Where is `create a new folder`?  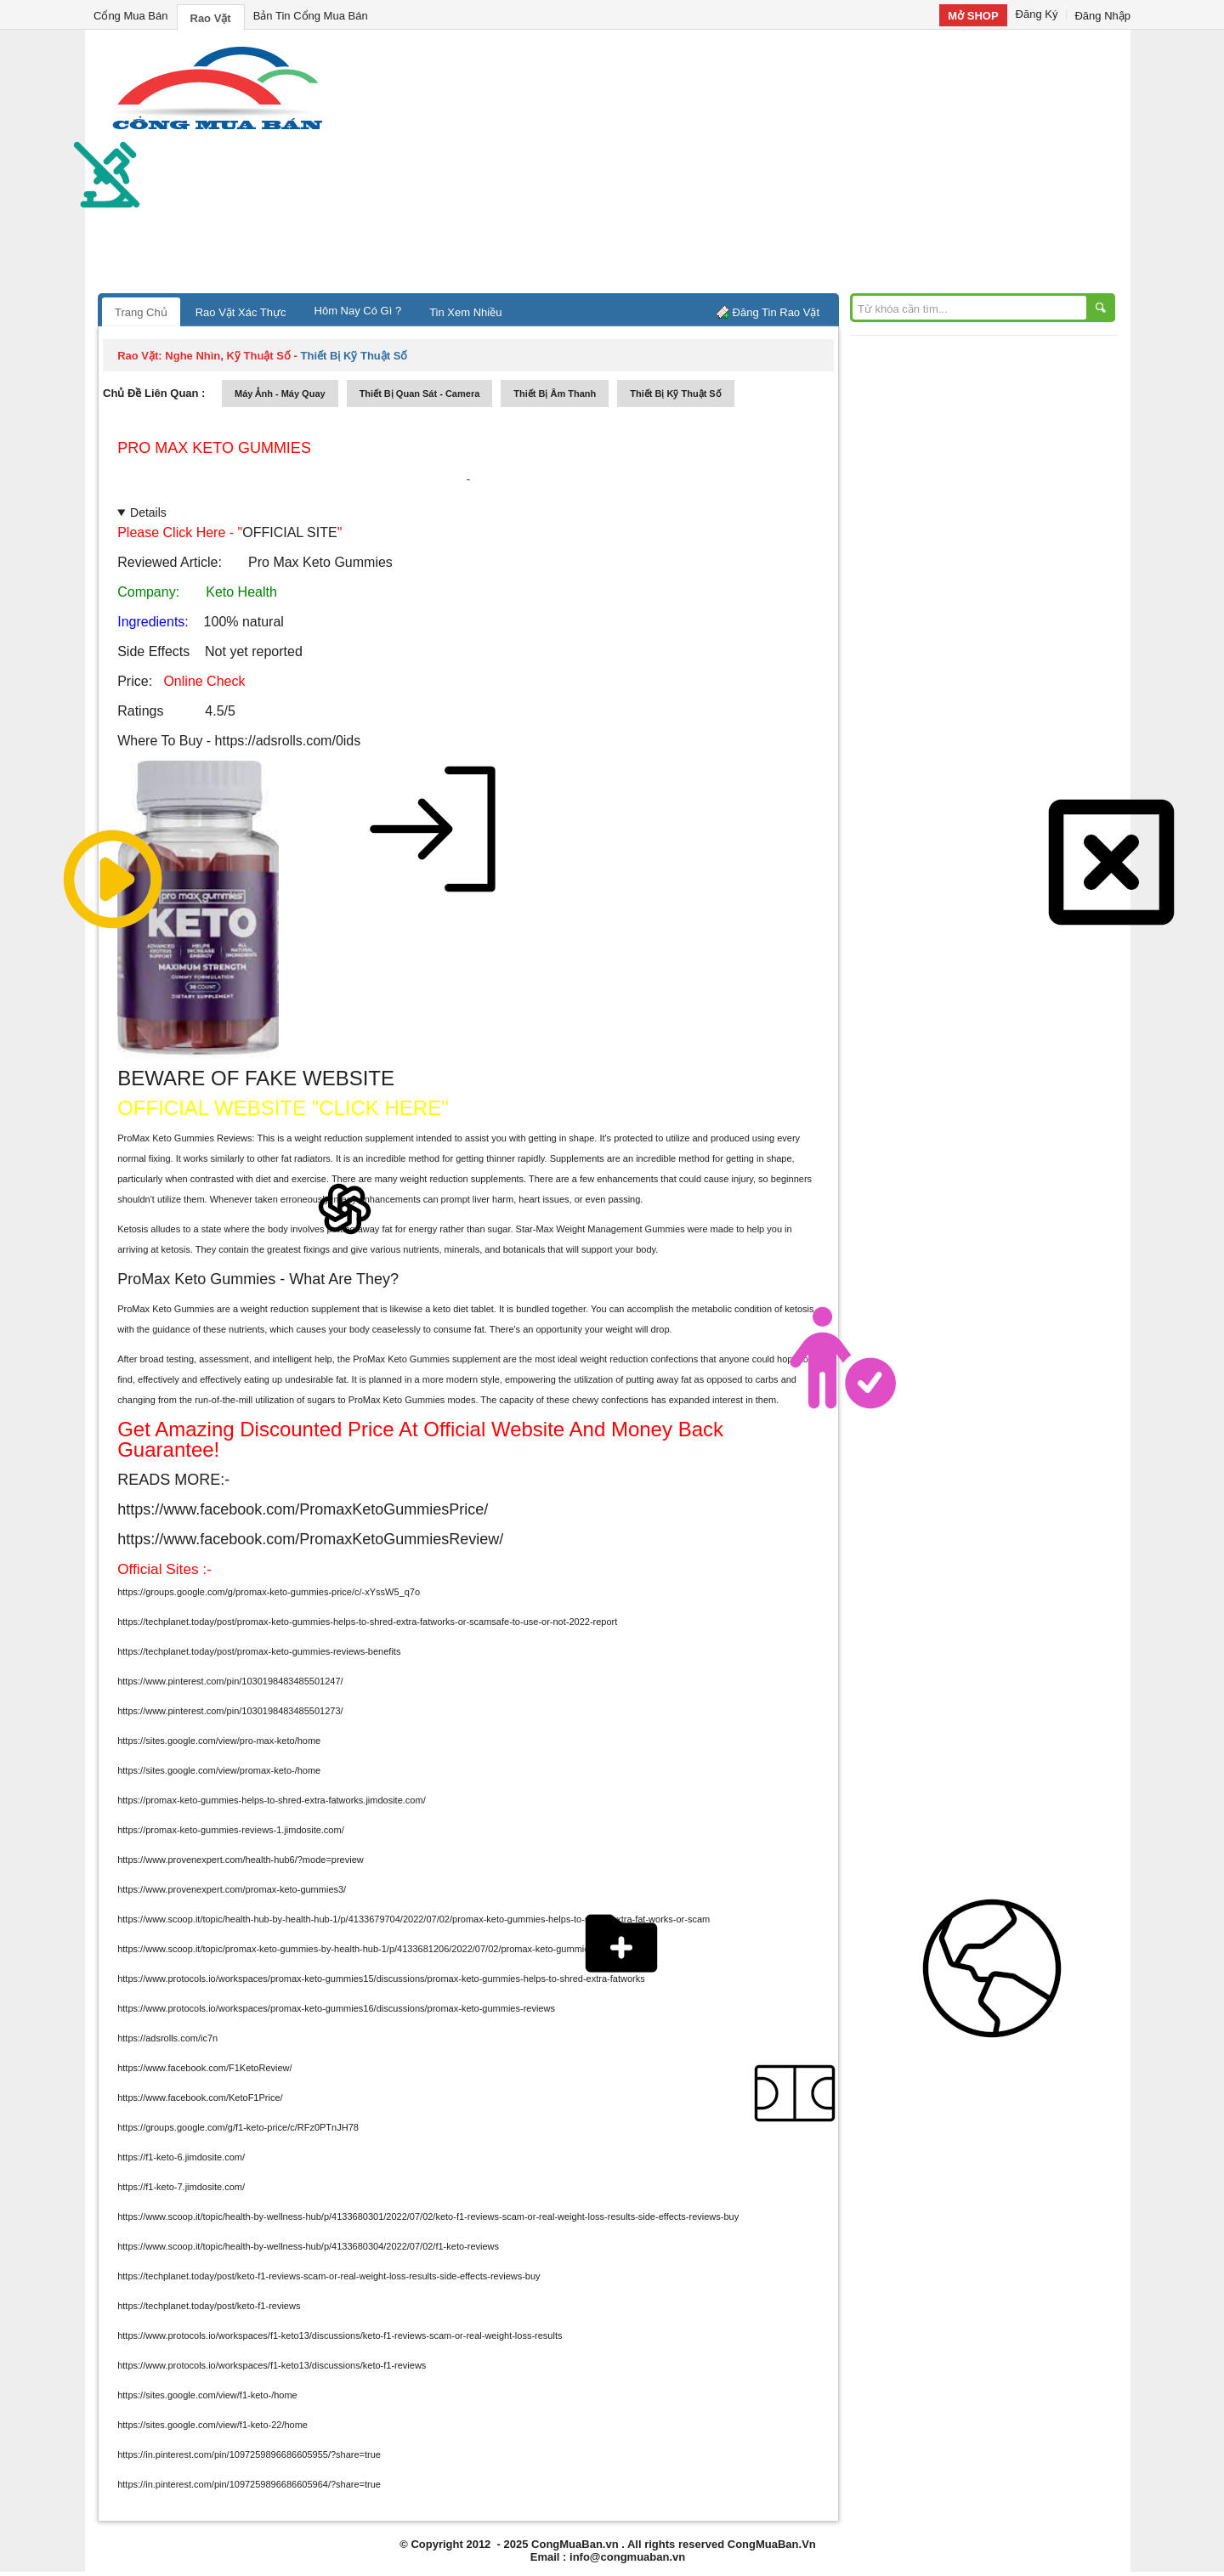 create a new folder is located at coordinates (621, 1942).